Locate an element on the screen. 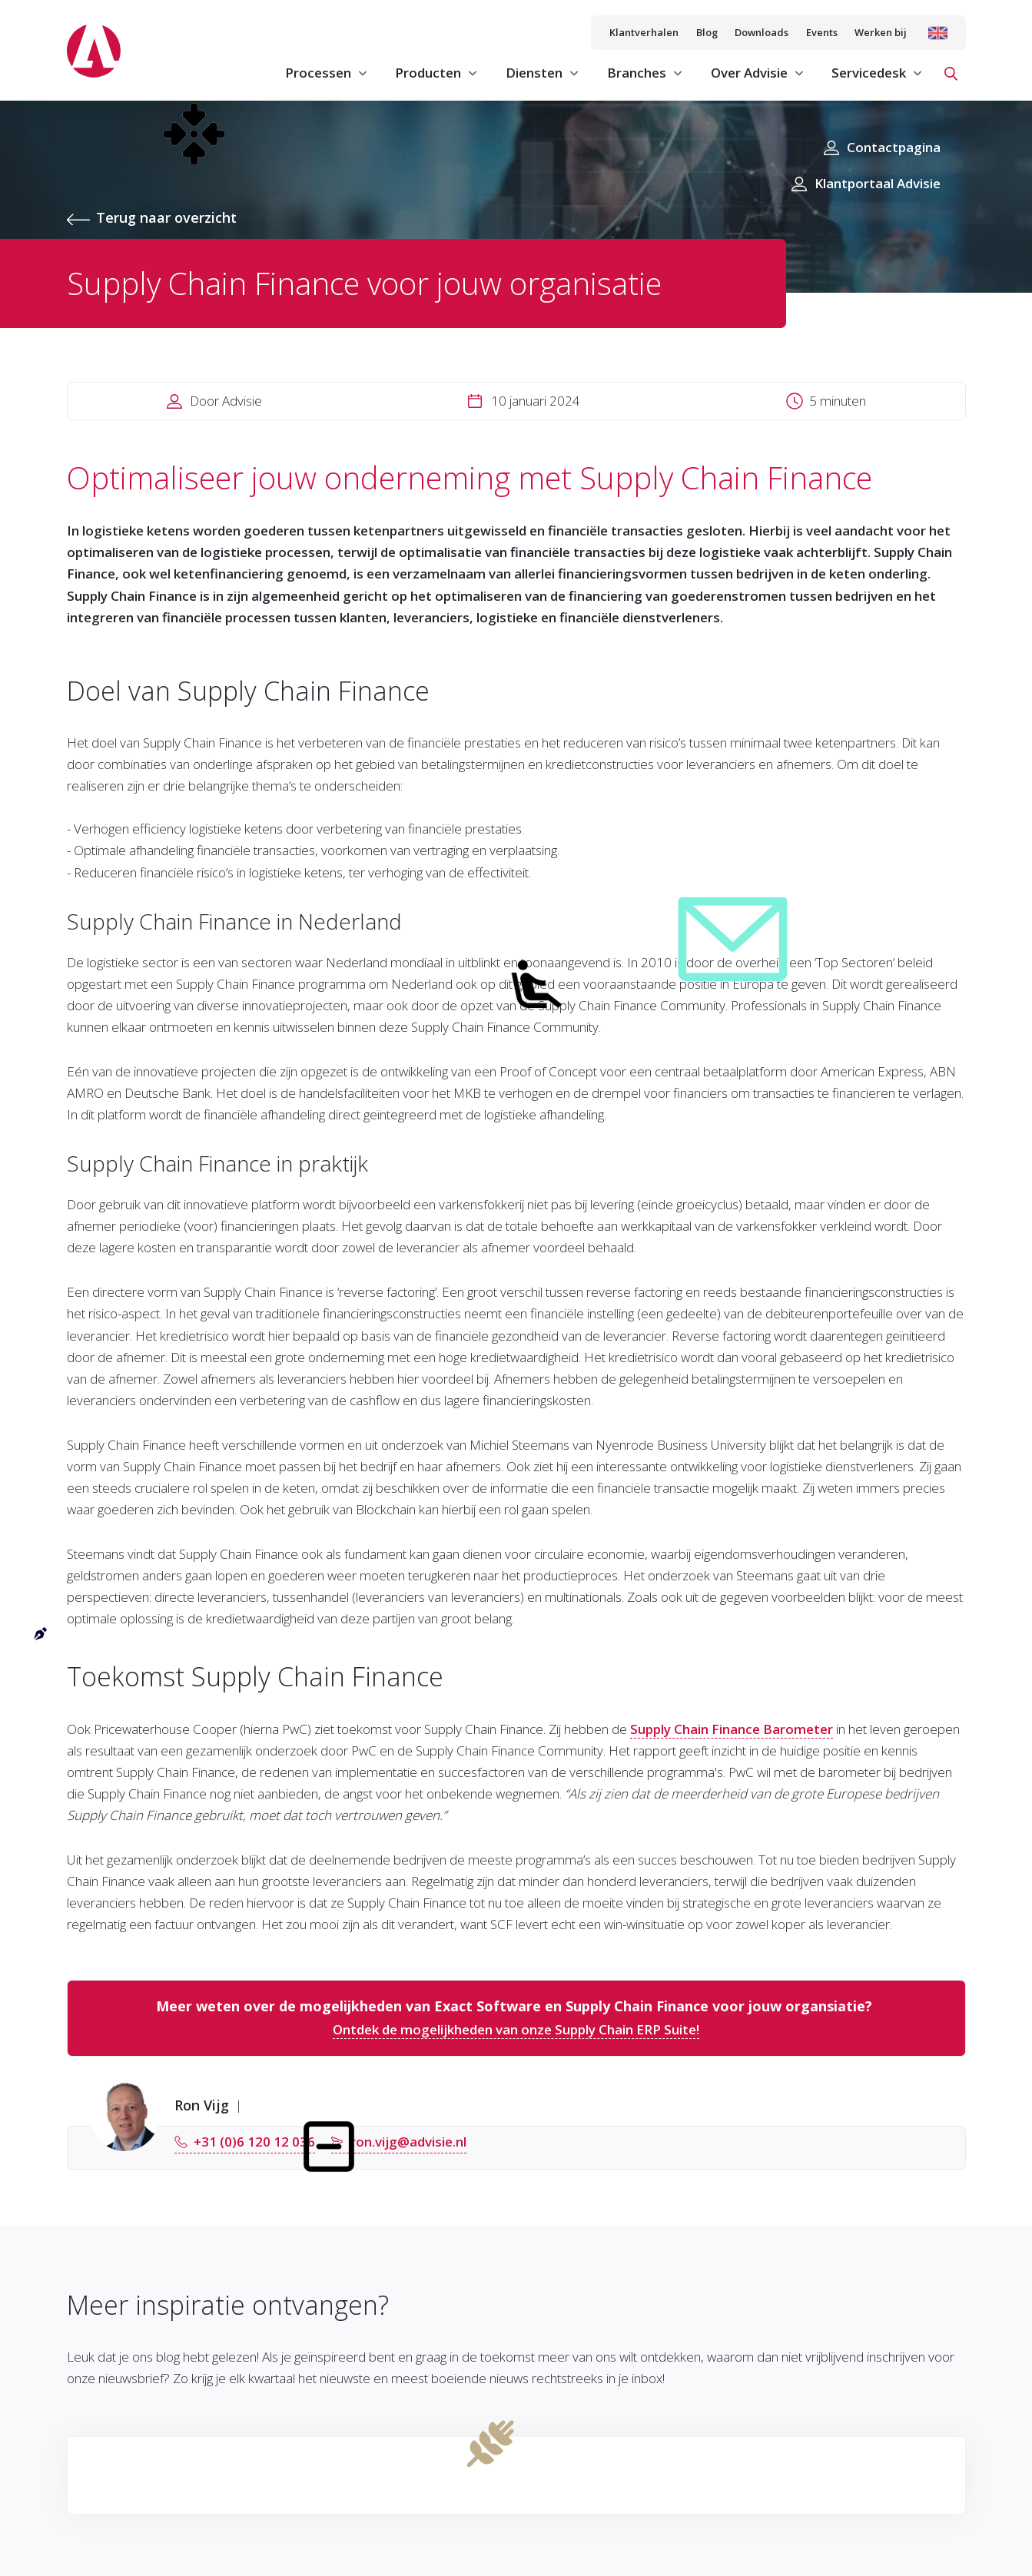 The image size is (1032, 2576). center or focus on a specific point is located at coordinates (194, 134).